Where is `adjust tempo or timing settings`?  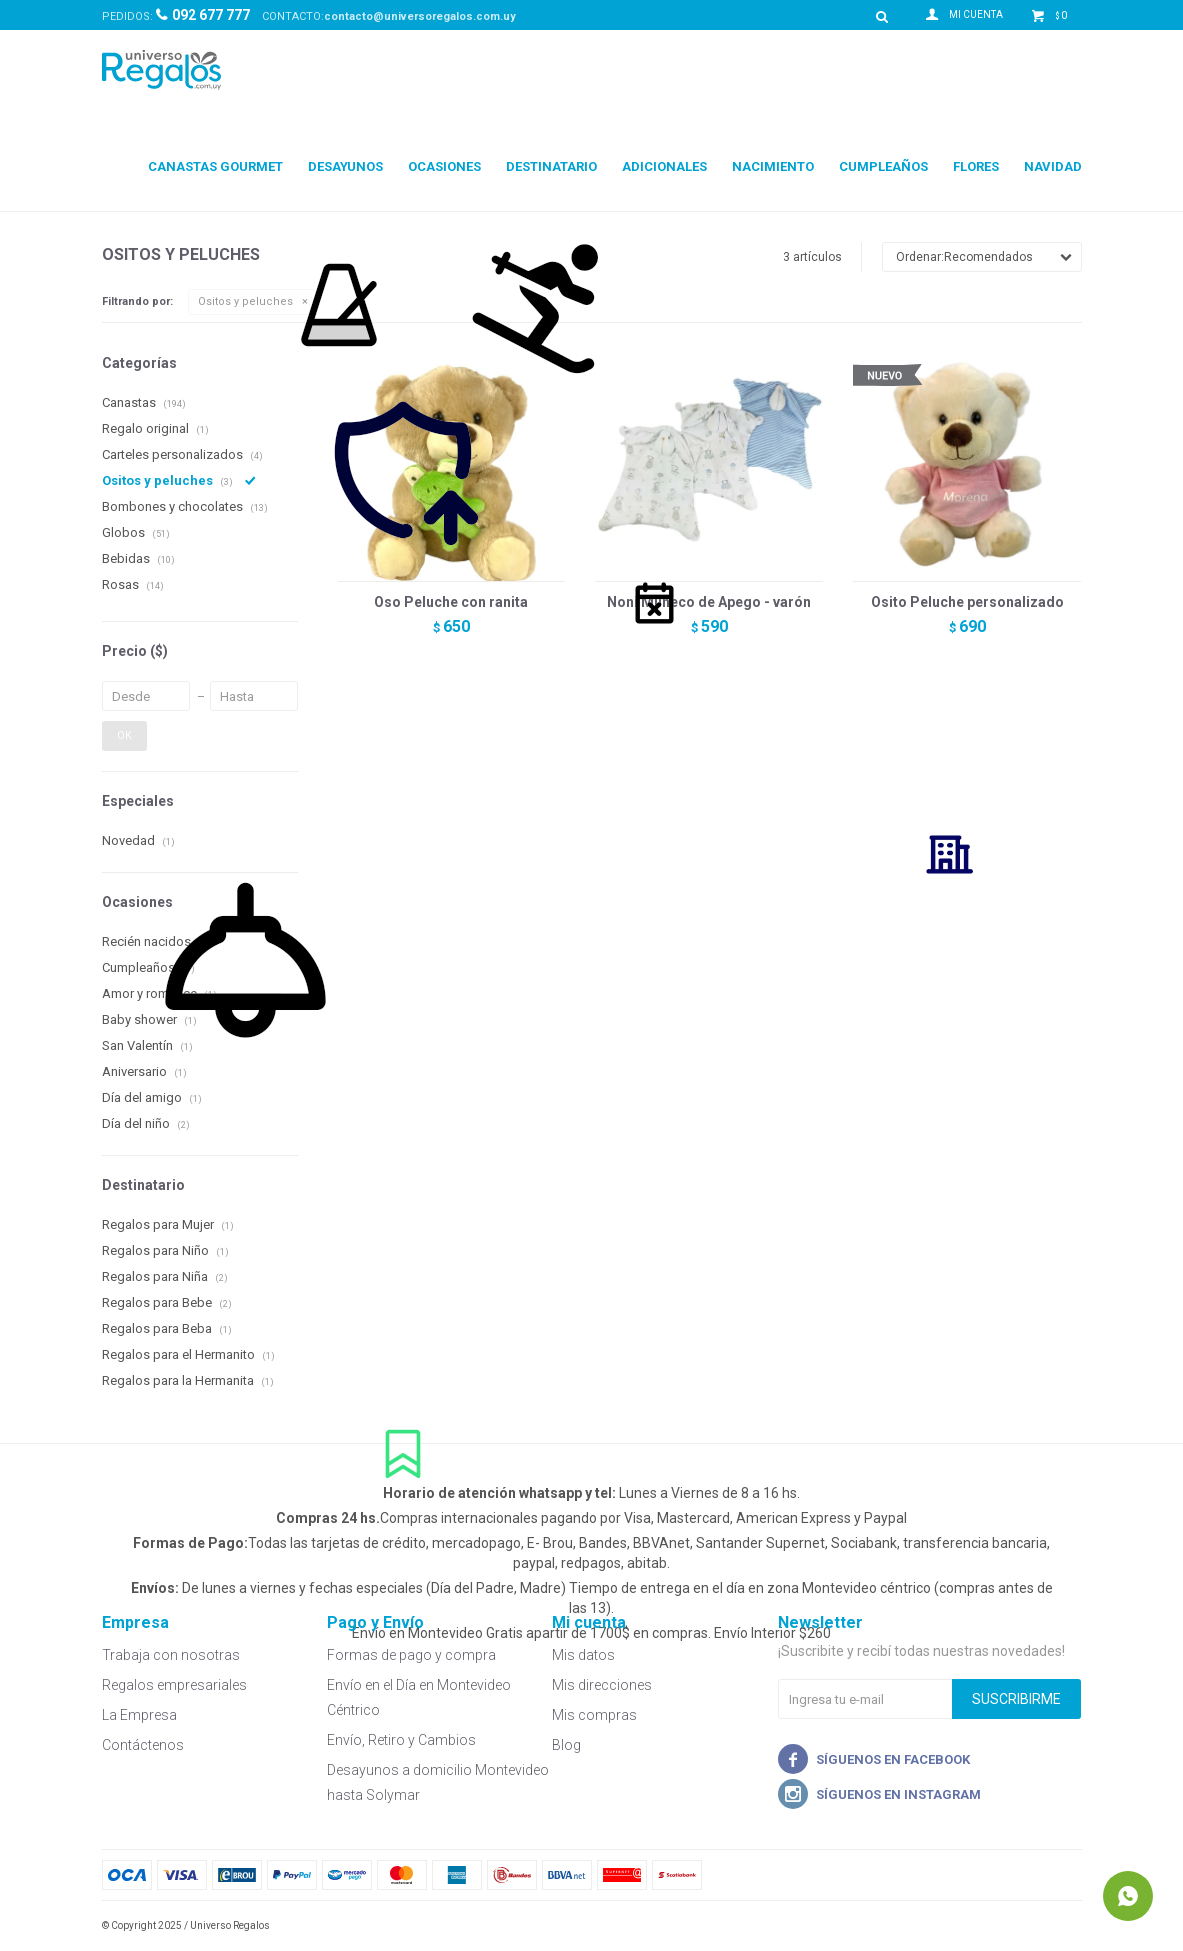 adjust tempo or timing settings is located at coordinates (339, 305).